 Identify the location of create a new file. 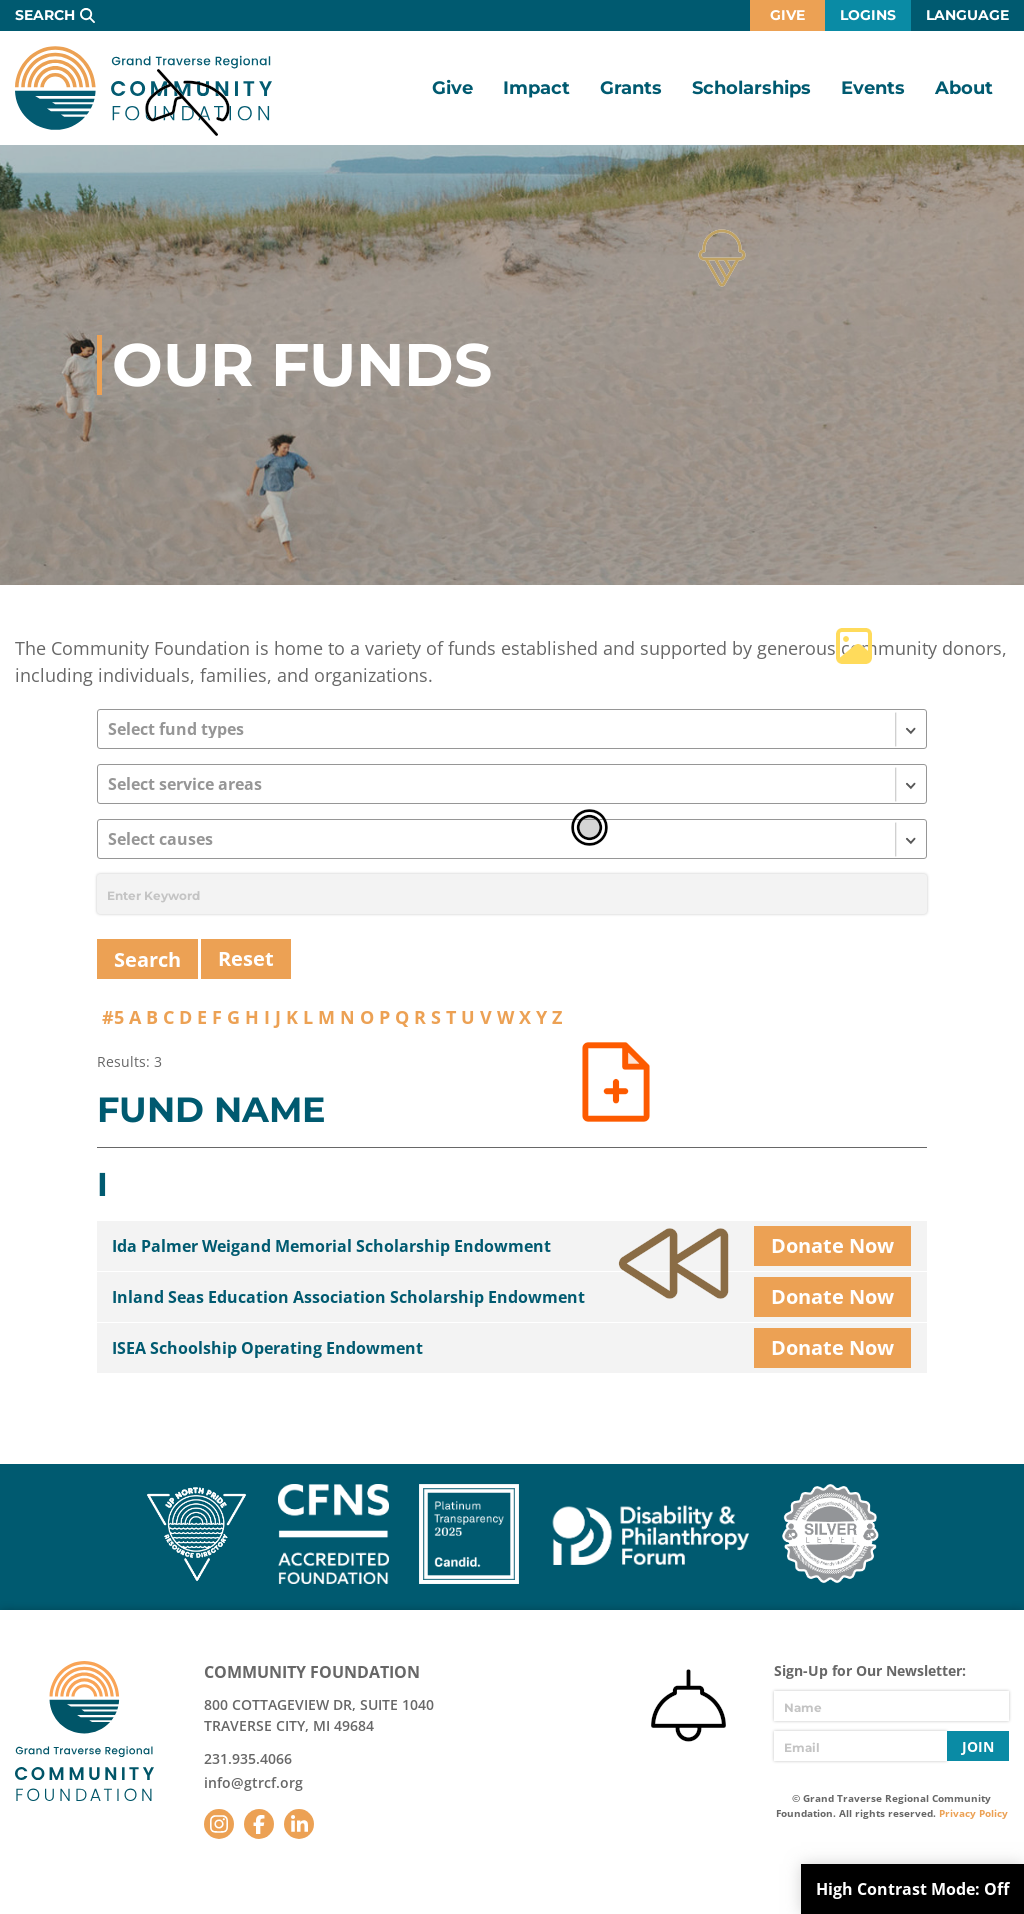
(616, 1082).